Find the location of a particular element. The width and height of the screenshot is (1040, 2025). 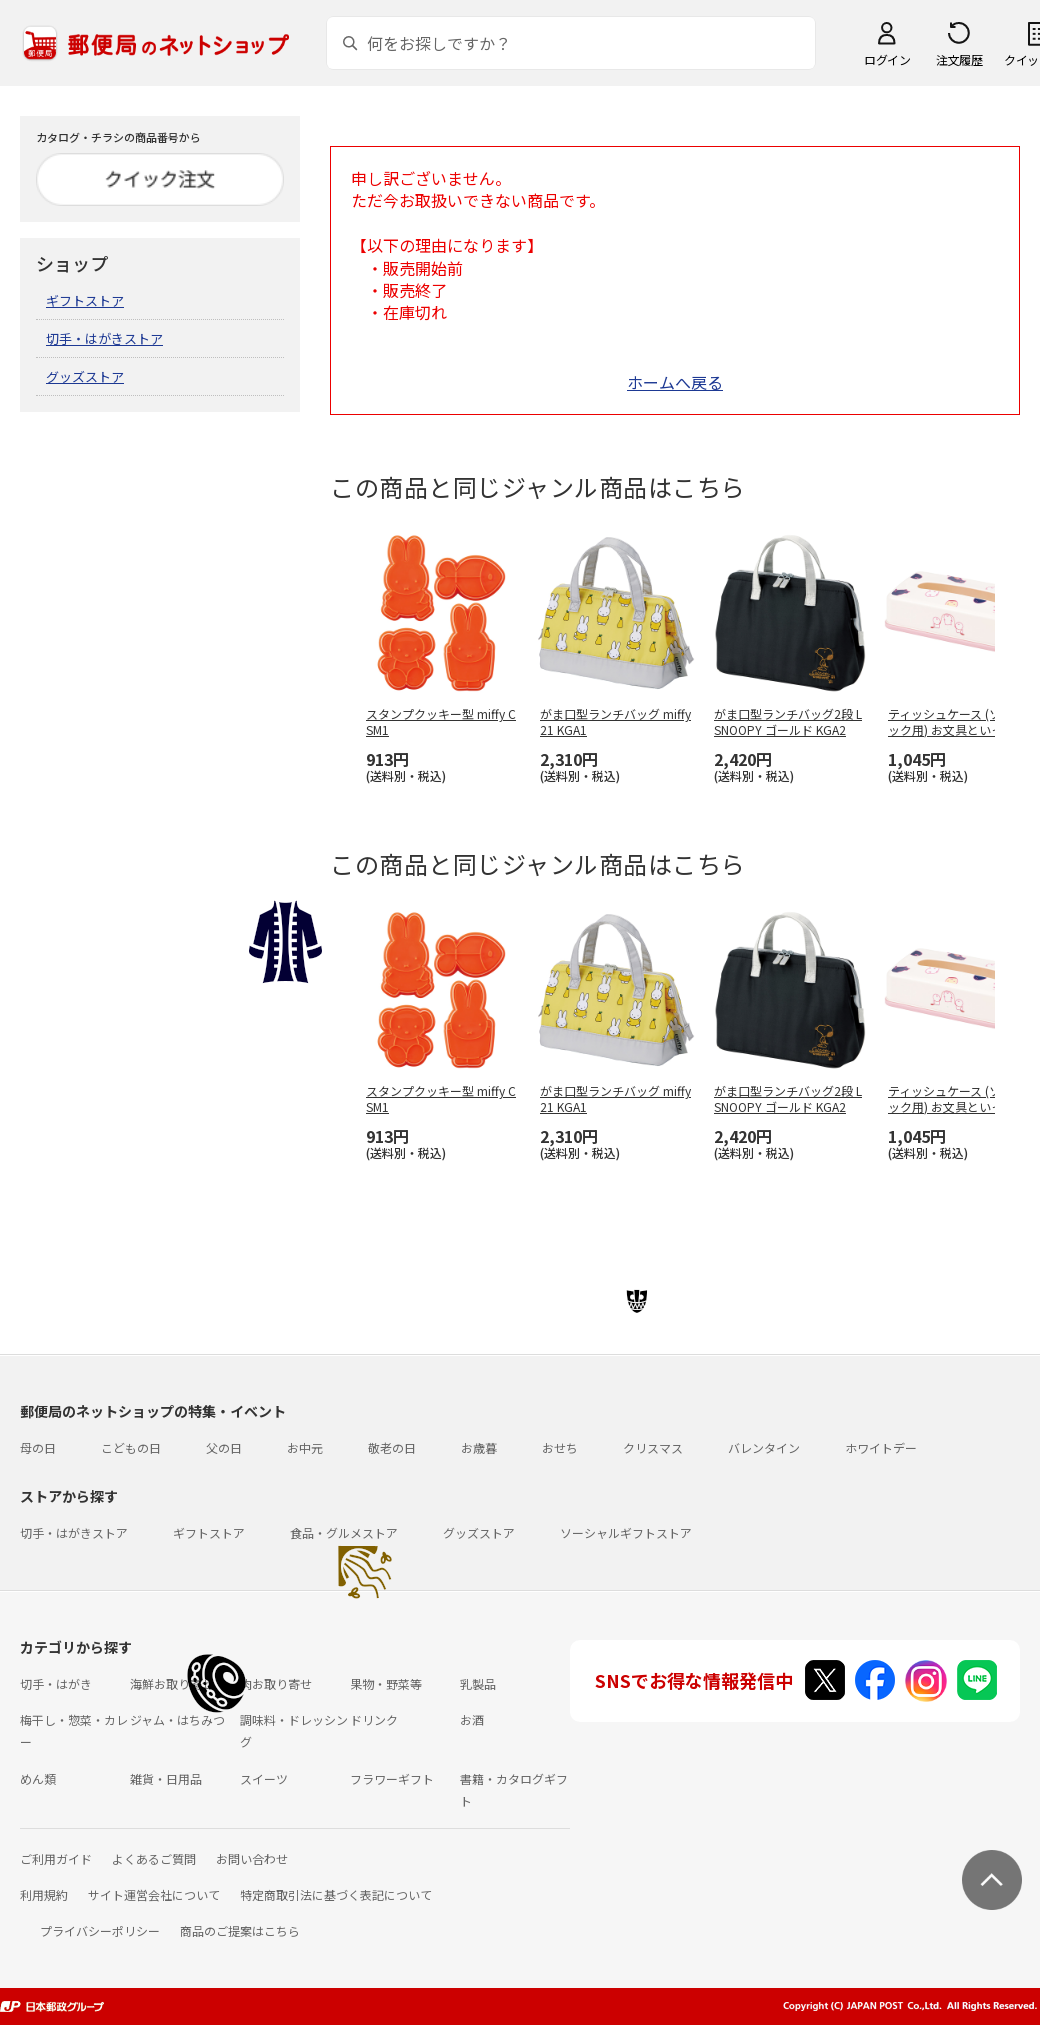

access tribal or cultural themed game content is located at coordinates (636, 1301).